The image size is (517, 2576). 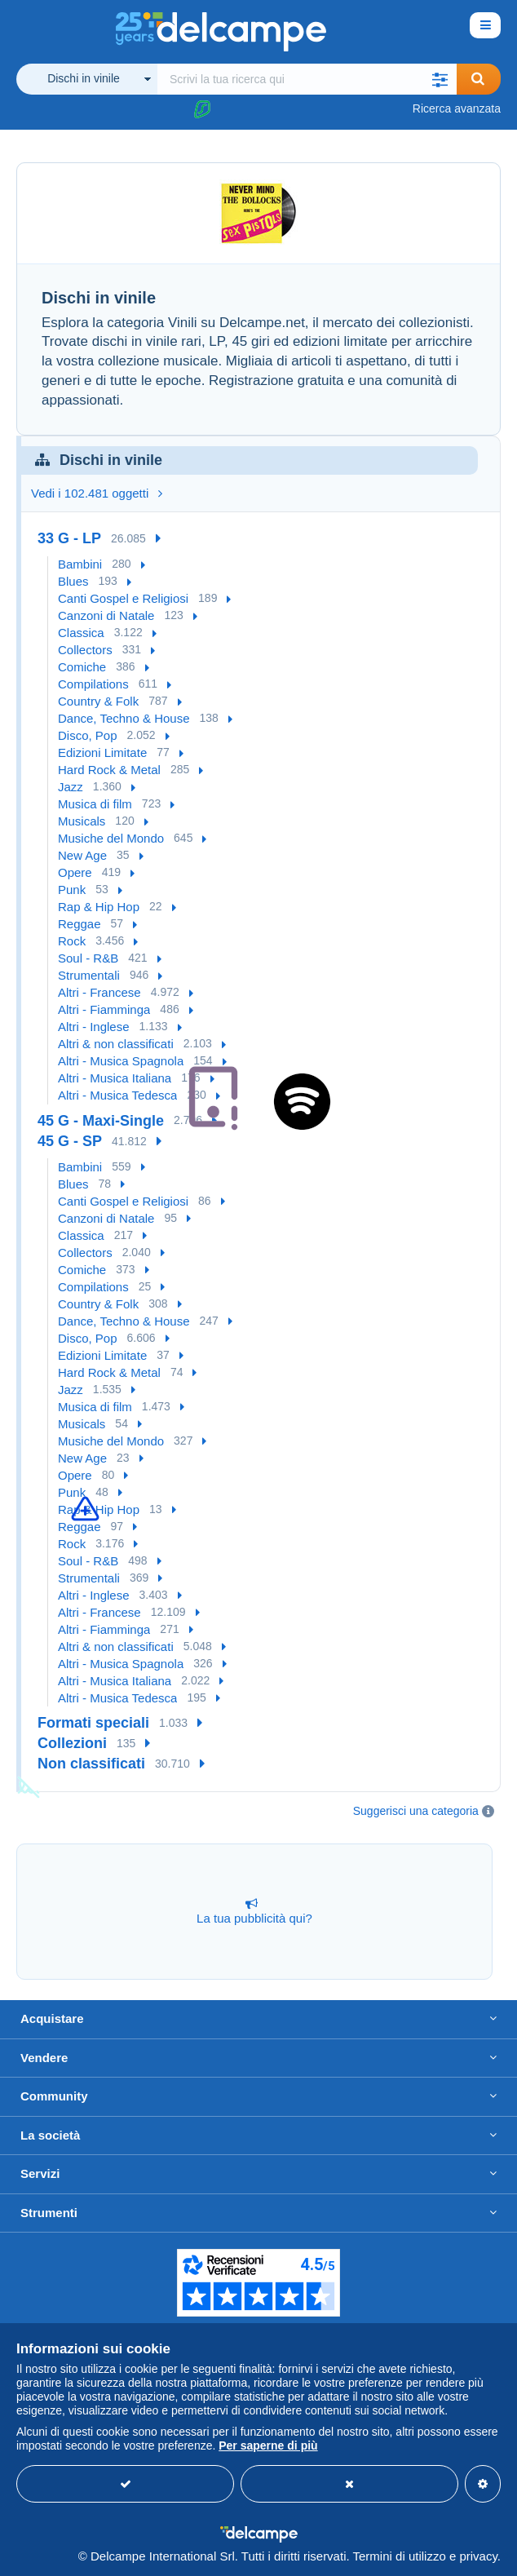 I want to click on open Spotify app, so click(x=302, y=1101).